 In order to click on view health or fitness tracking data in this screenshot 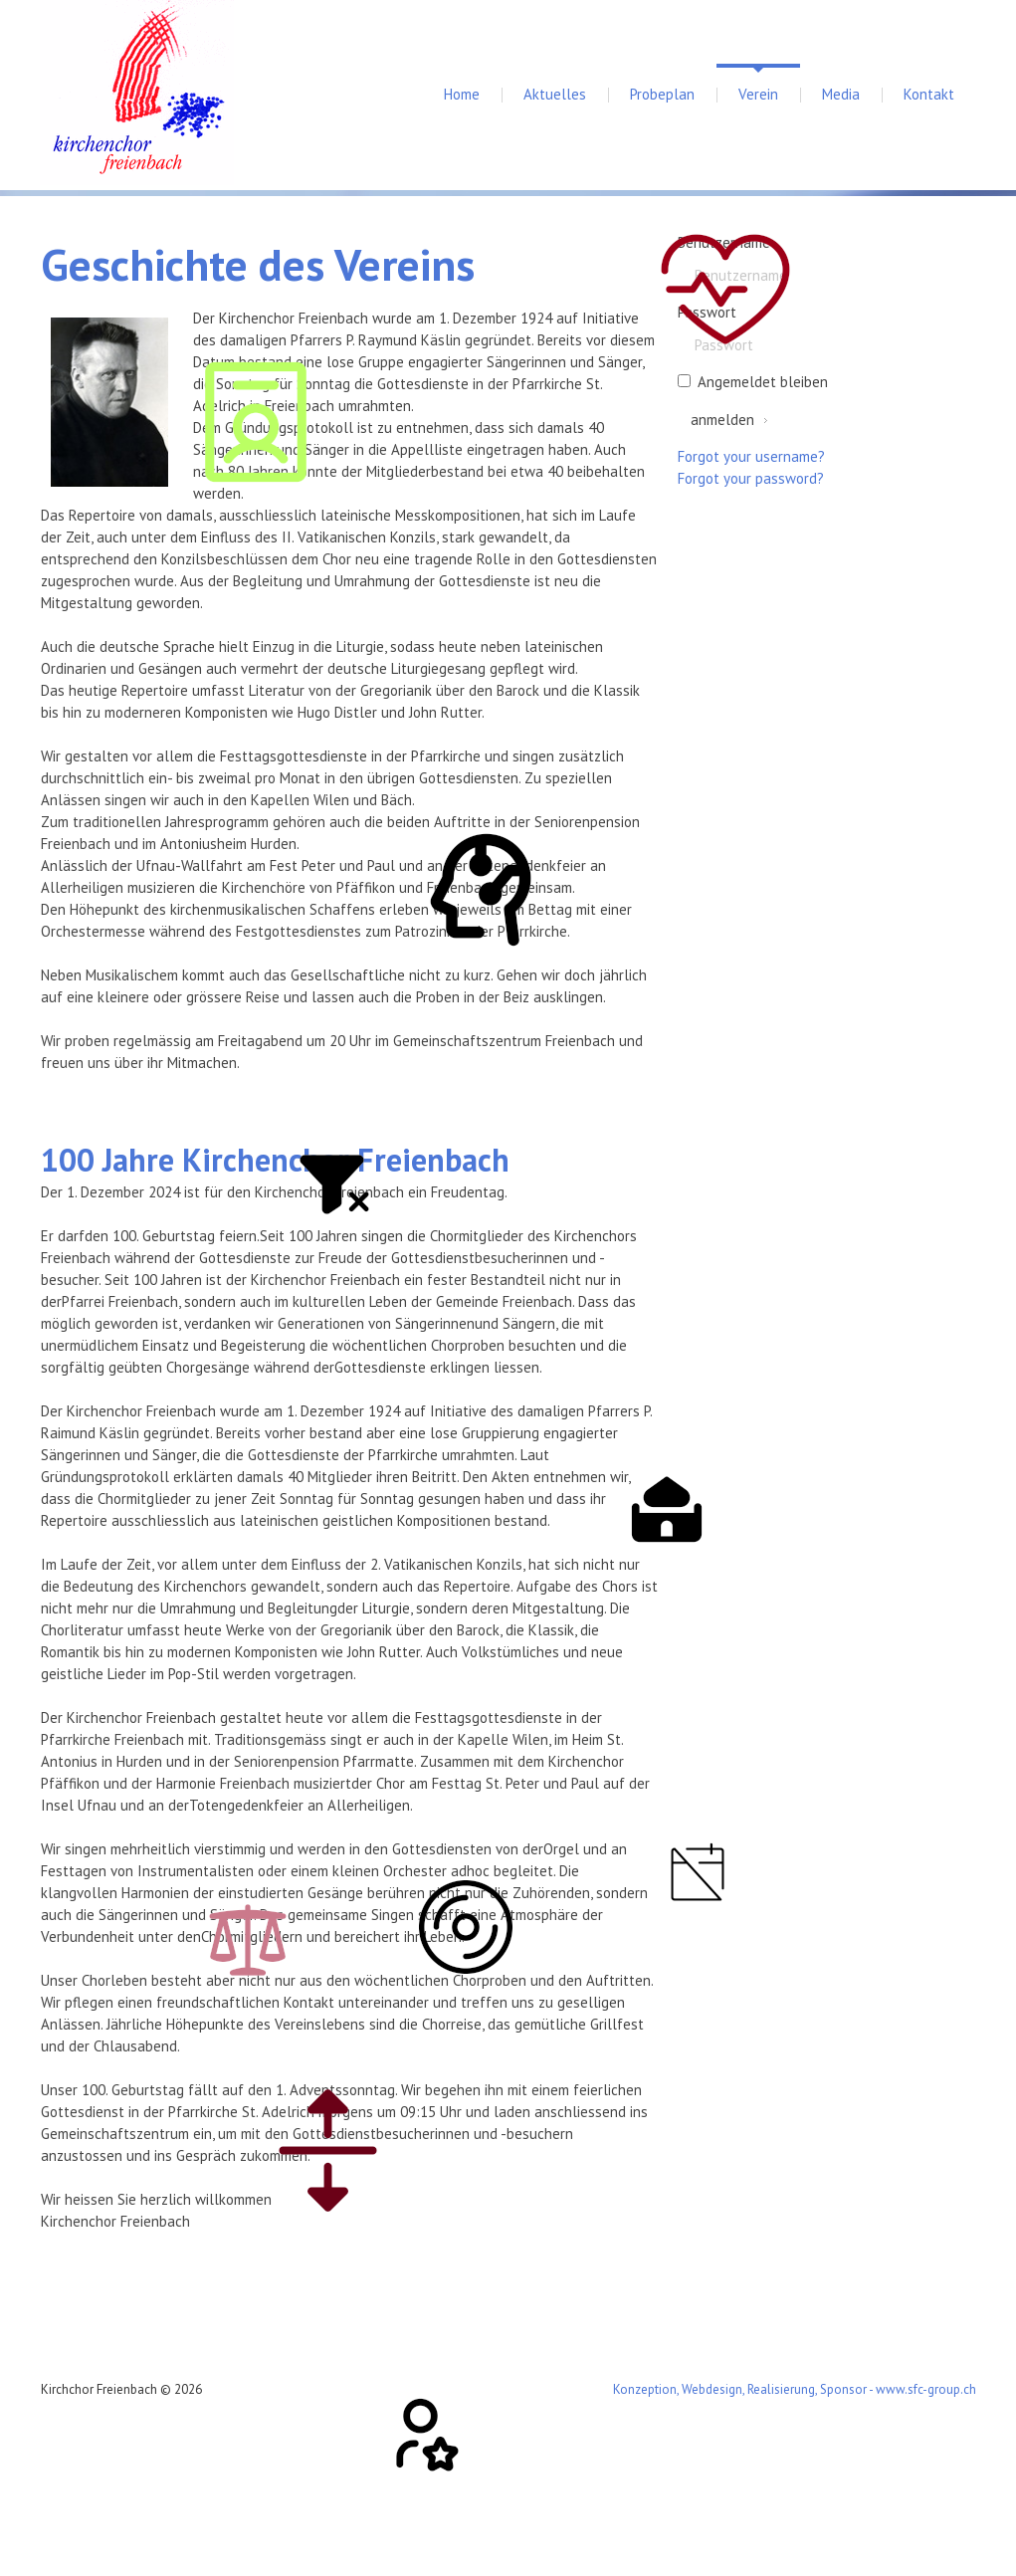, I will do `click(725, 285)`.